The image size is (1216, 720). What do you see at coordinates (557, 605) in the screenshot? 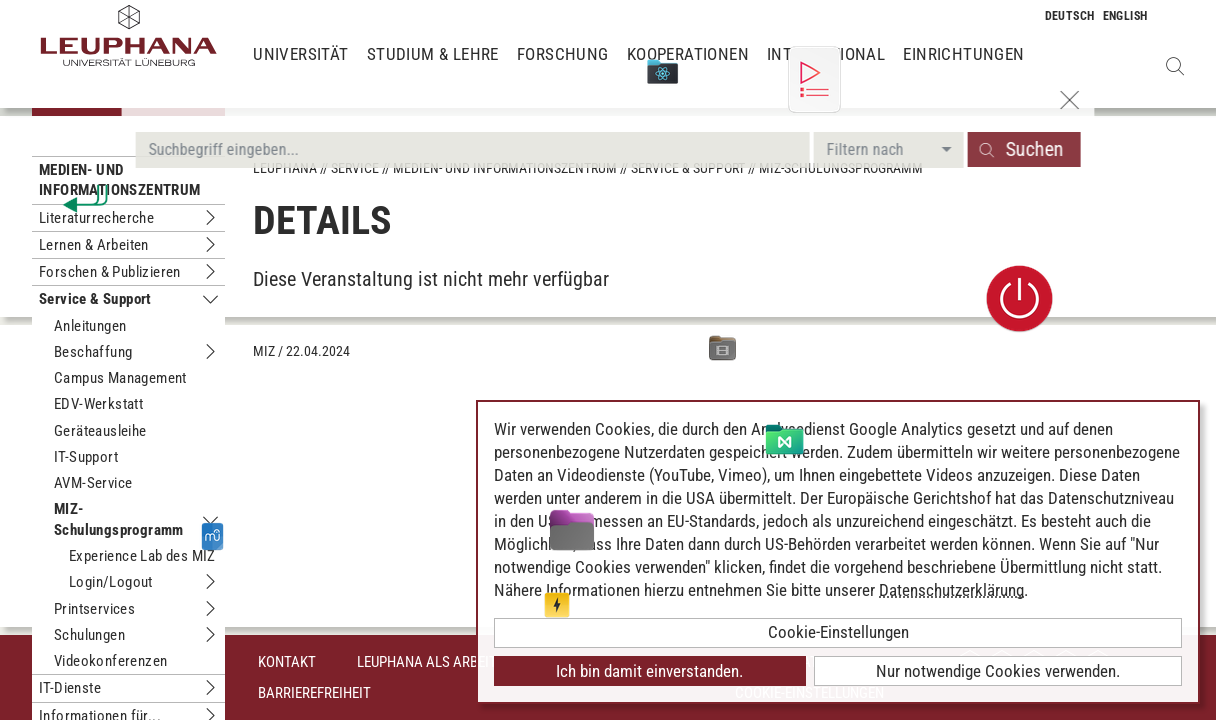
I see `open power management settings` at bounding box center [557, 605].